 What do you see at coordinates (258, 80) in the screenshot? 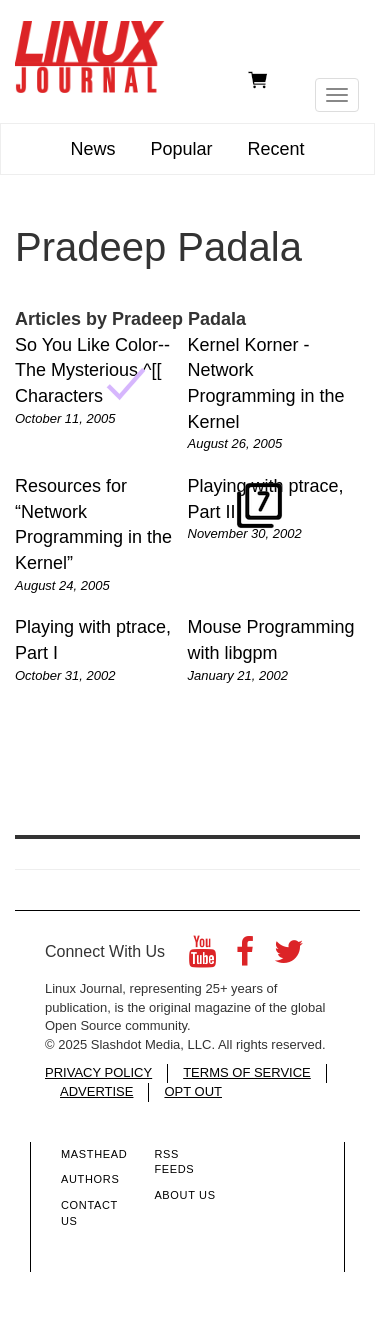
I see `view your shopping cart` at bounding box center [258, 80].